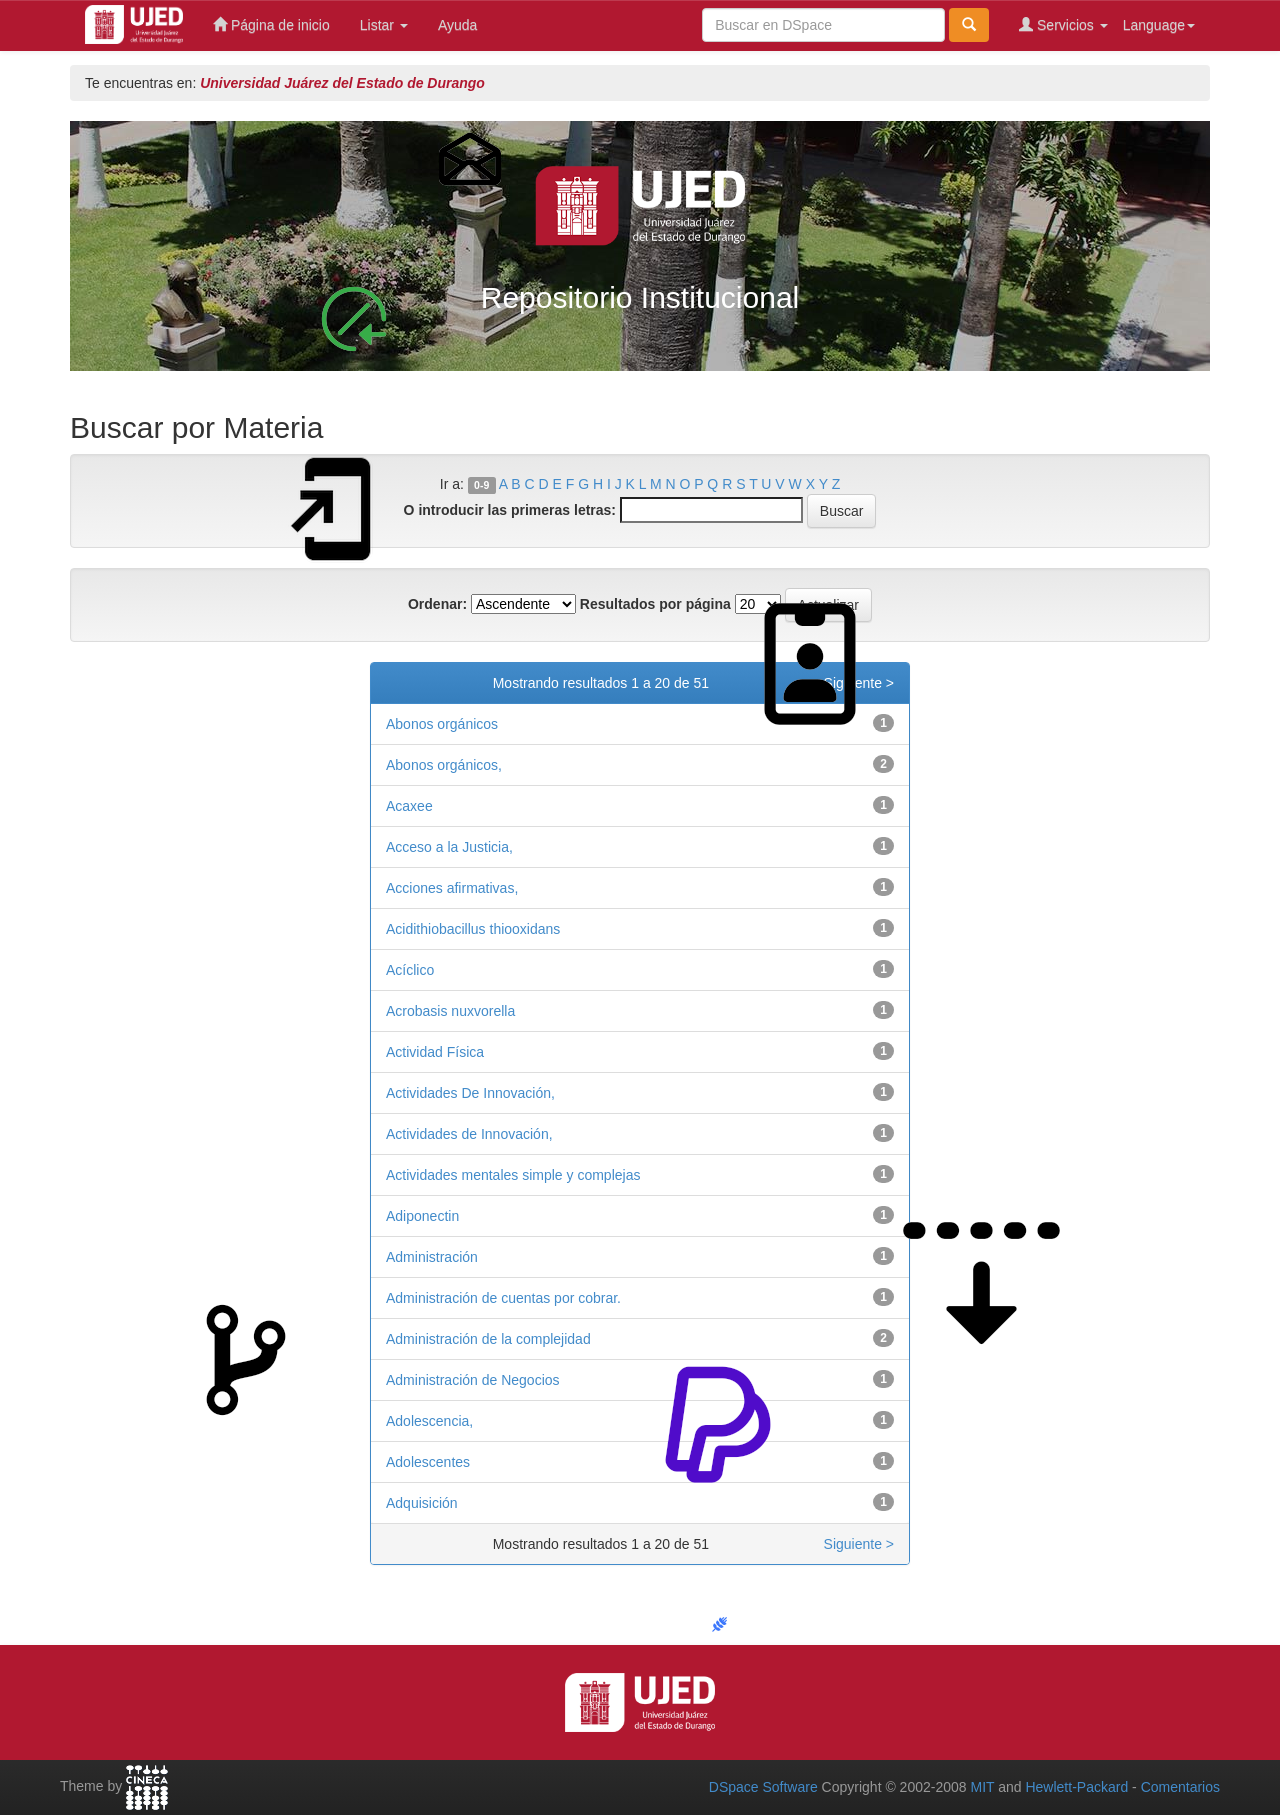  I want to click on create a new git branch, so click(246, 1360).